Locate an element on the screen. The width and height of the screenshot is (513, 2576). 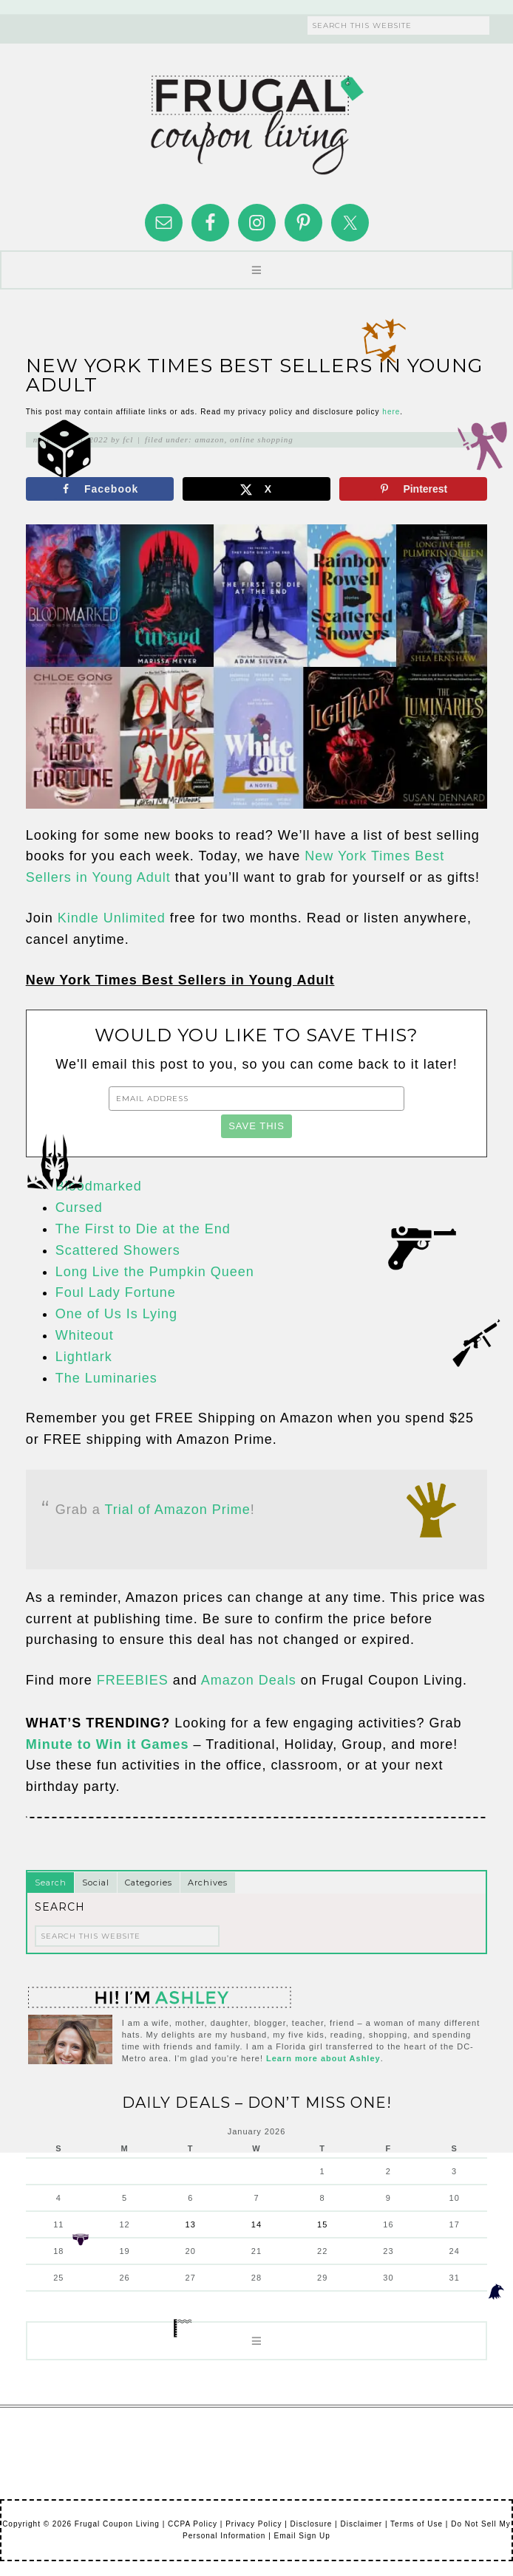
roll the dice or randomize is located at coordinates (64, 449).